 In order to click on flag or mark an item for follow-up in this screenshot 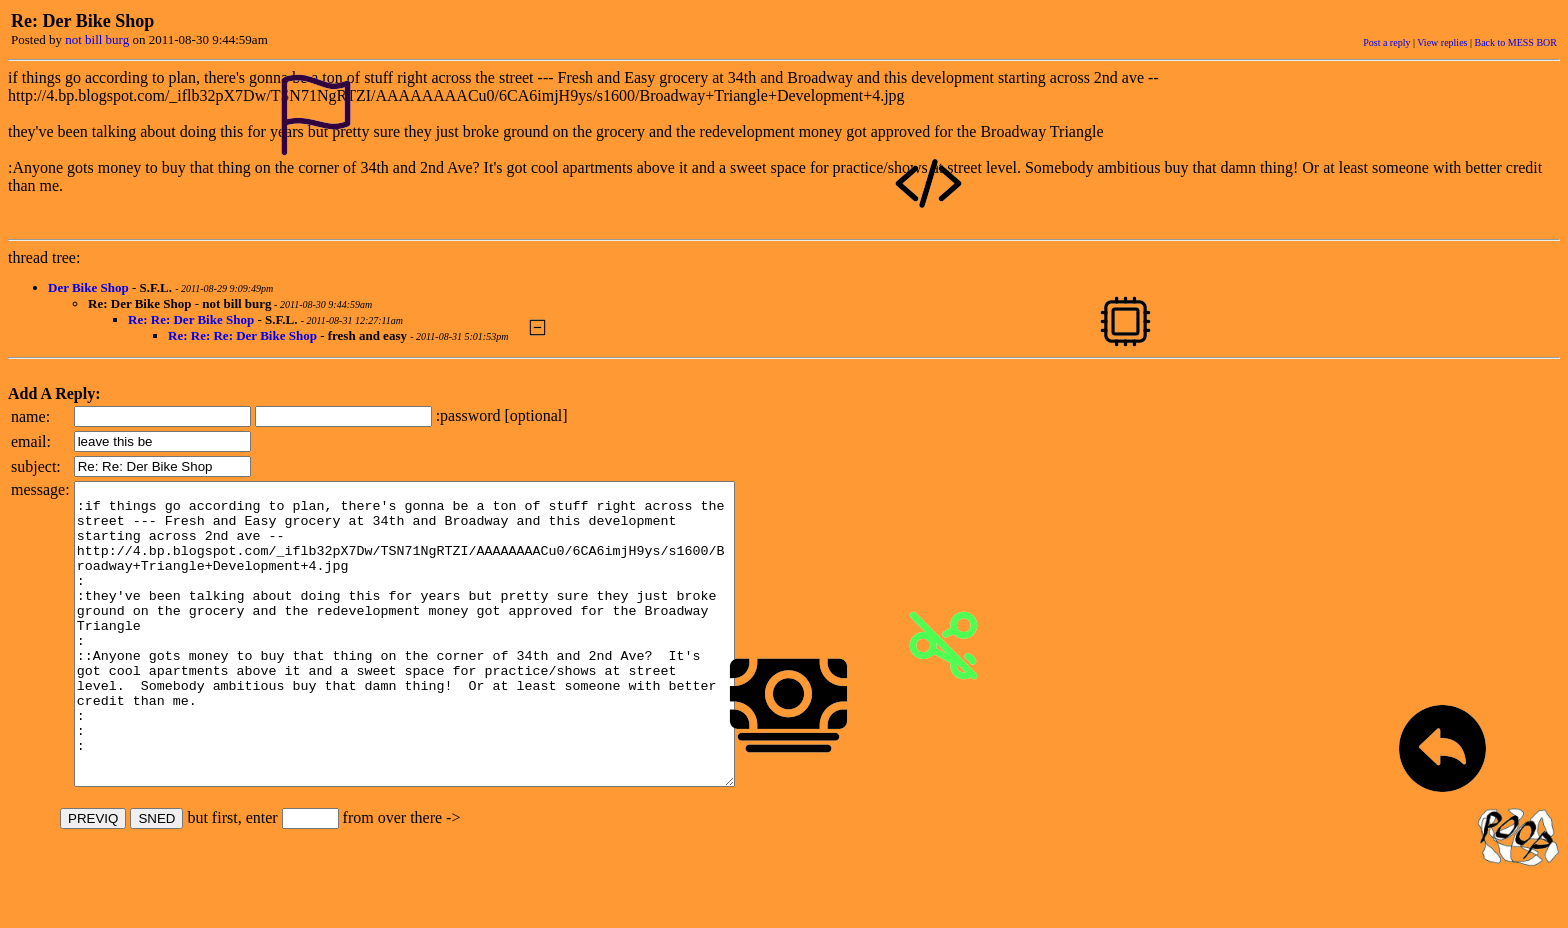, I will do `click(316, 115)`.